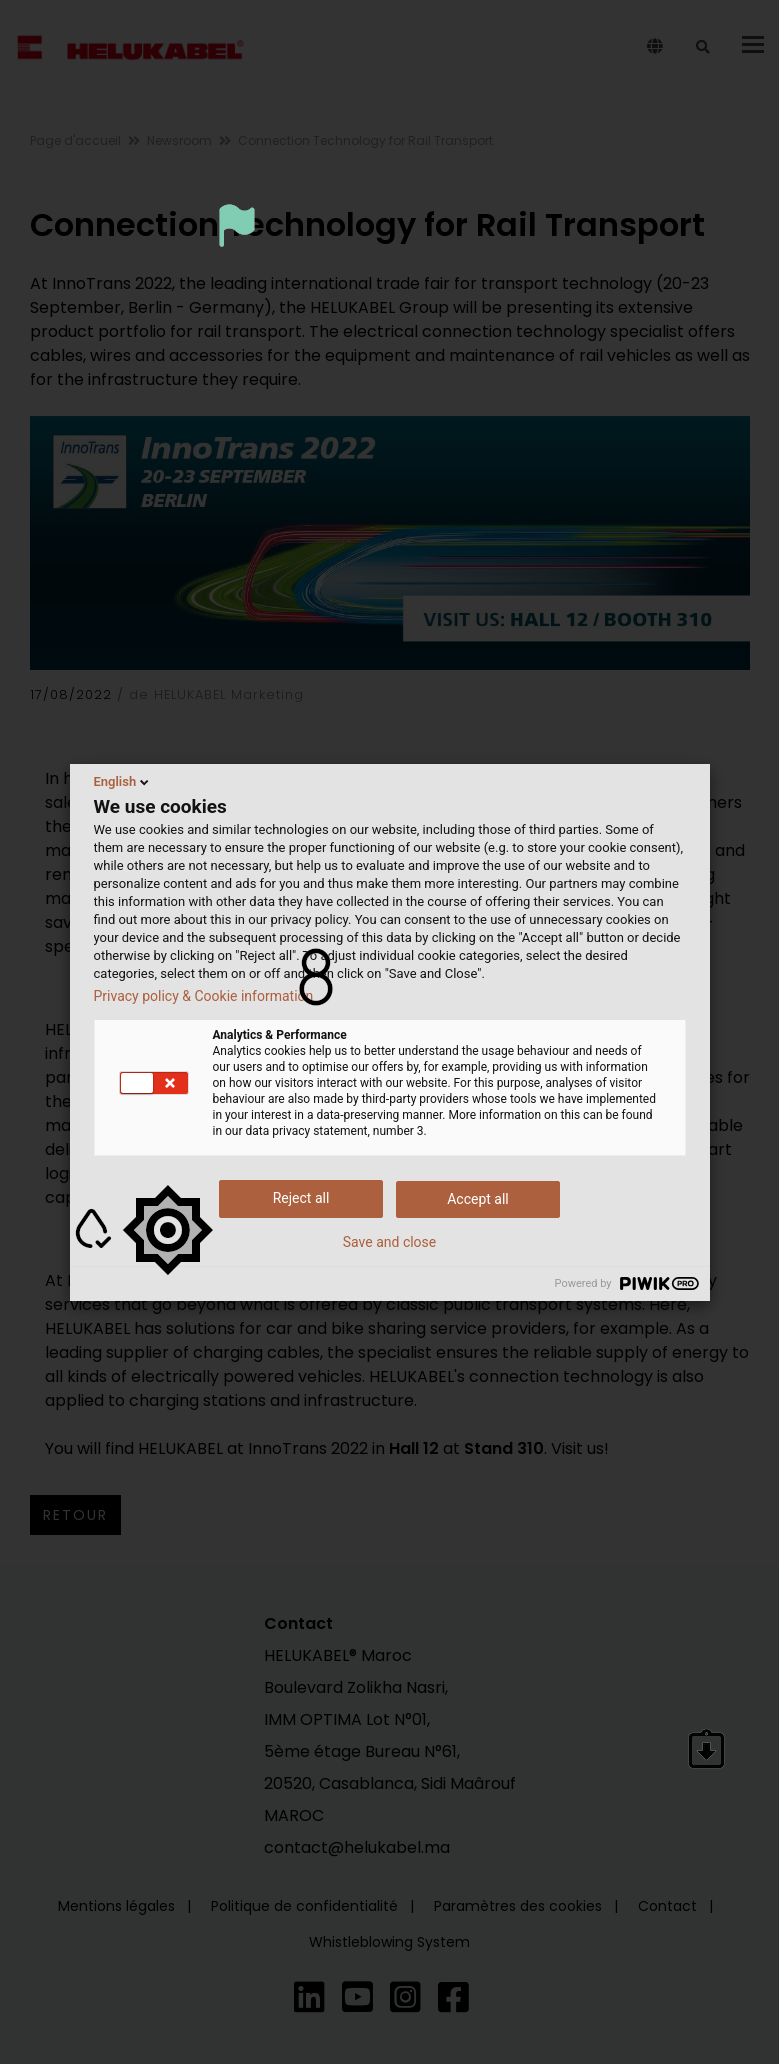  What do you see at coordinates (316, 977) in the screenshot?
I see `indicates the number eight in a sequence or list` at bounding box center [316, 977].